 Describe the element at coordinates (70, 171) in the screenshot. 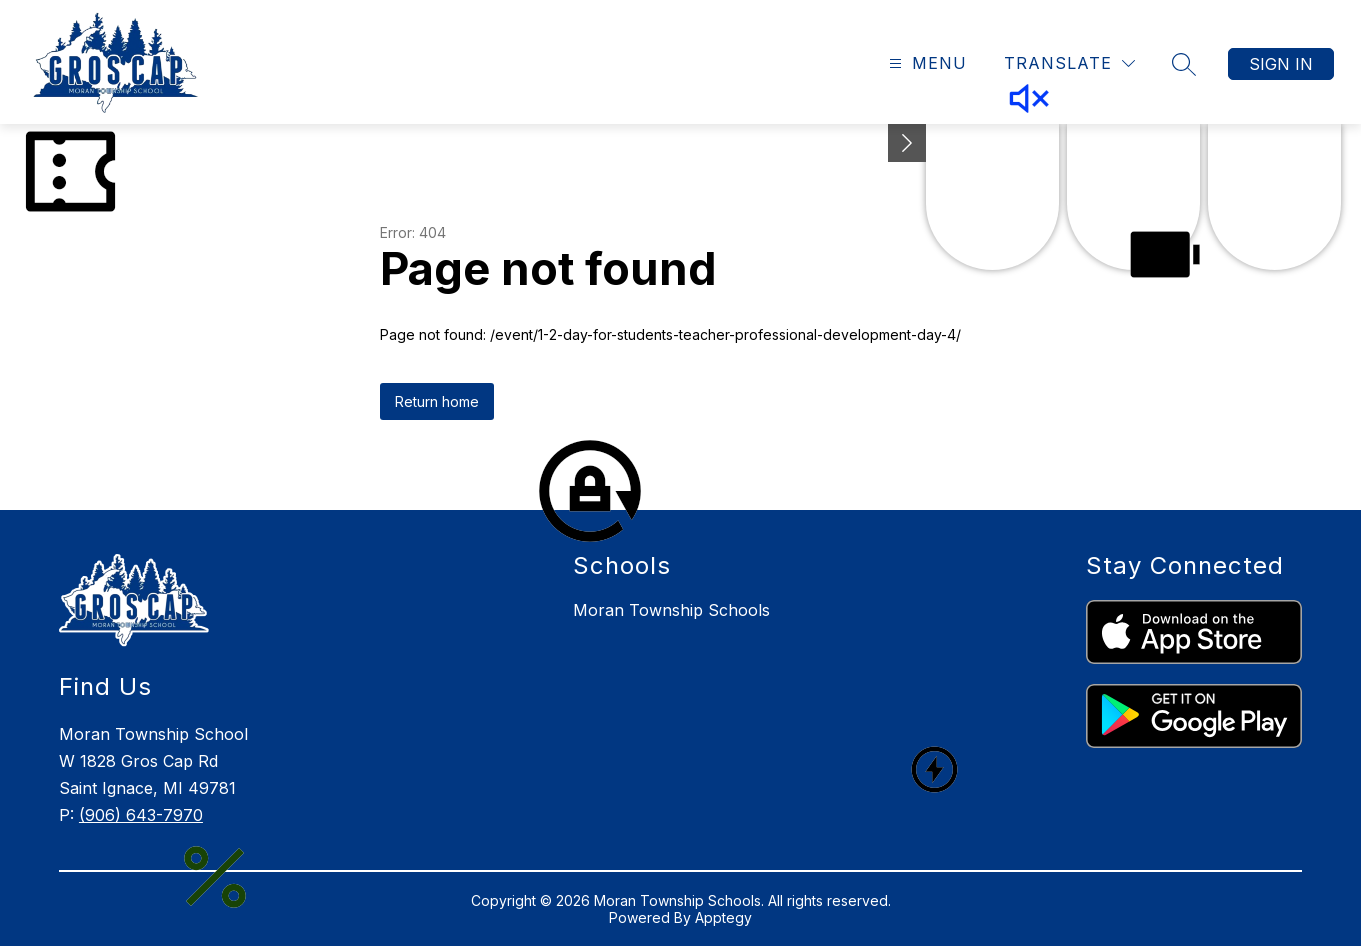

I see `view available coupons or discounts` at that location.